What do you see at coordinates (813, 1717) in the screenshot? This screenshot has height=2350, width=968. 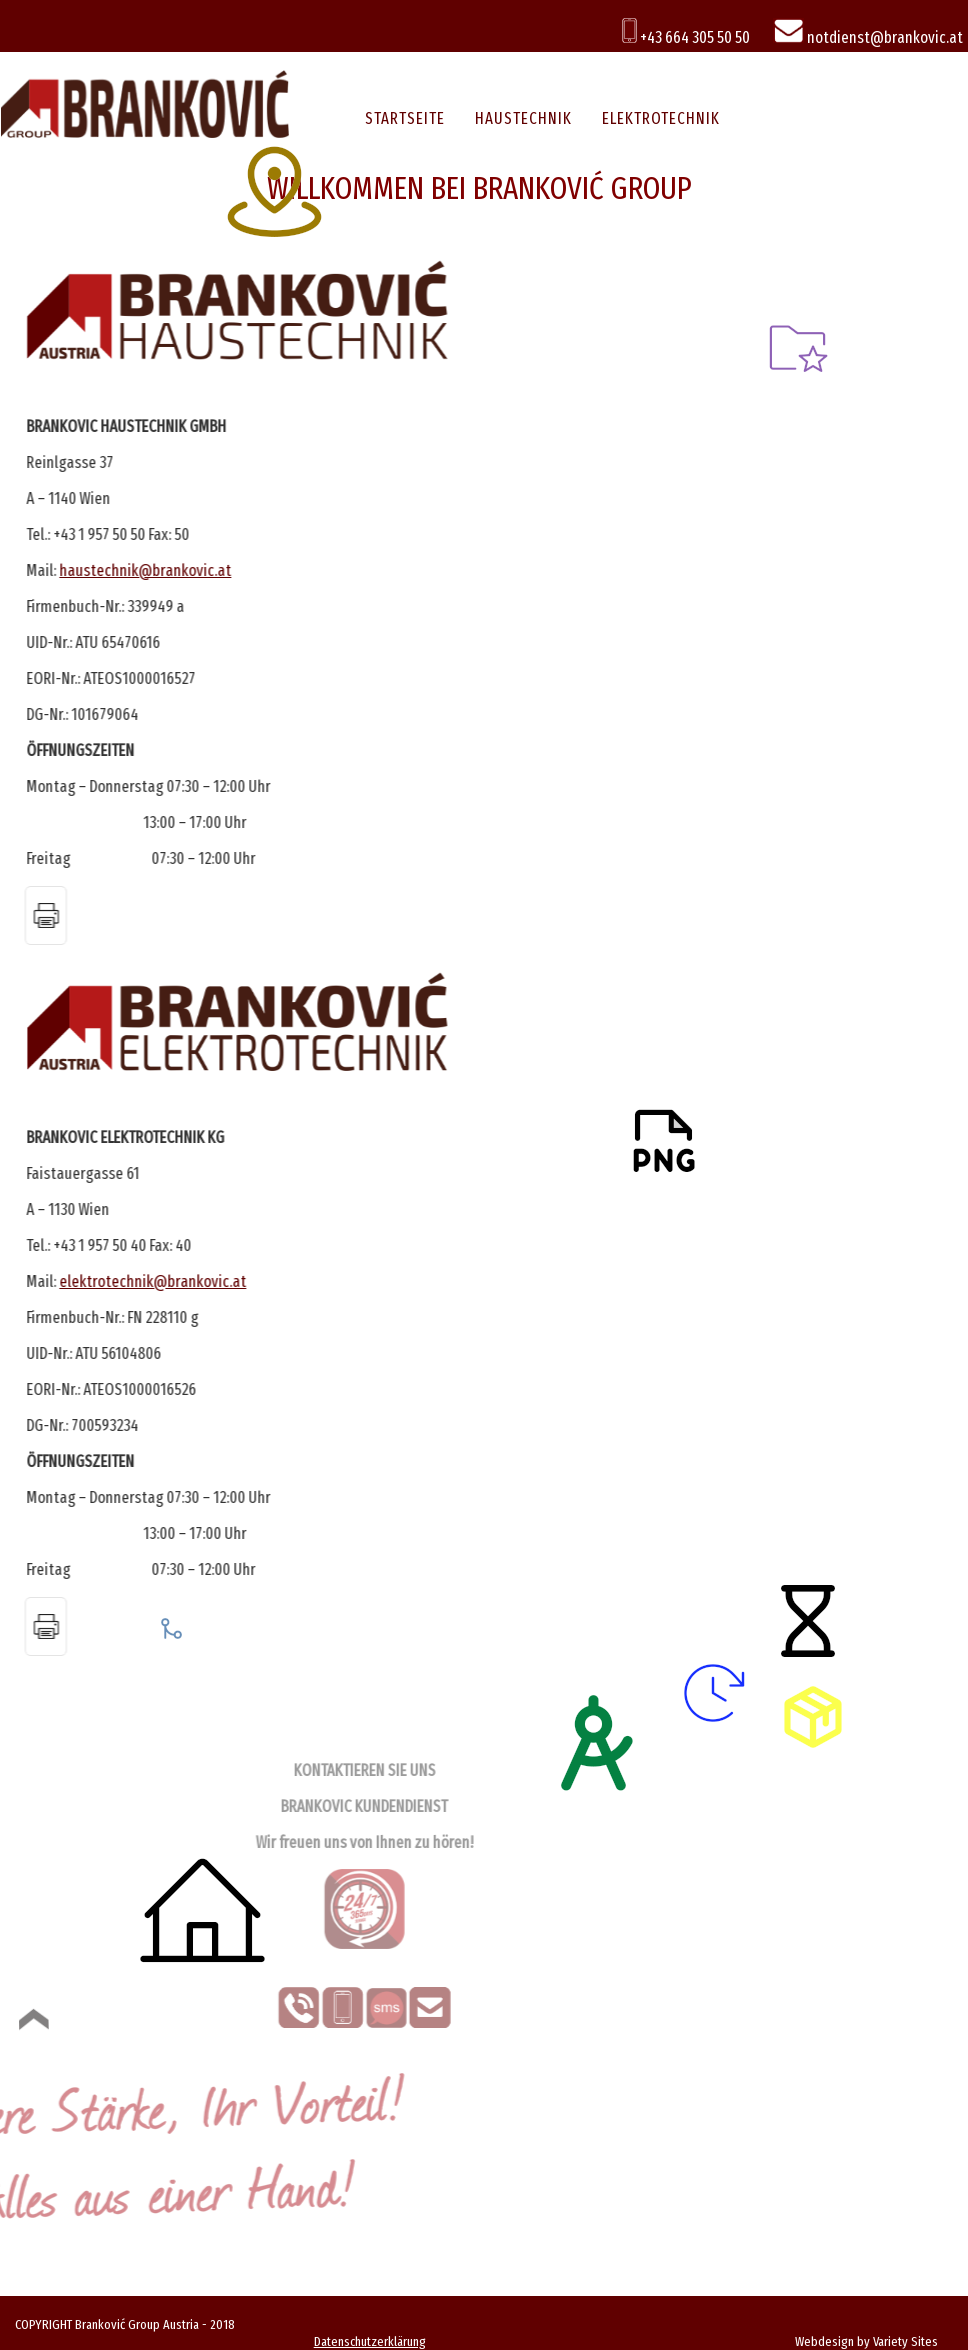 I see `view order shipment details` at bounding box center [813, 1717].